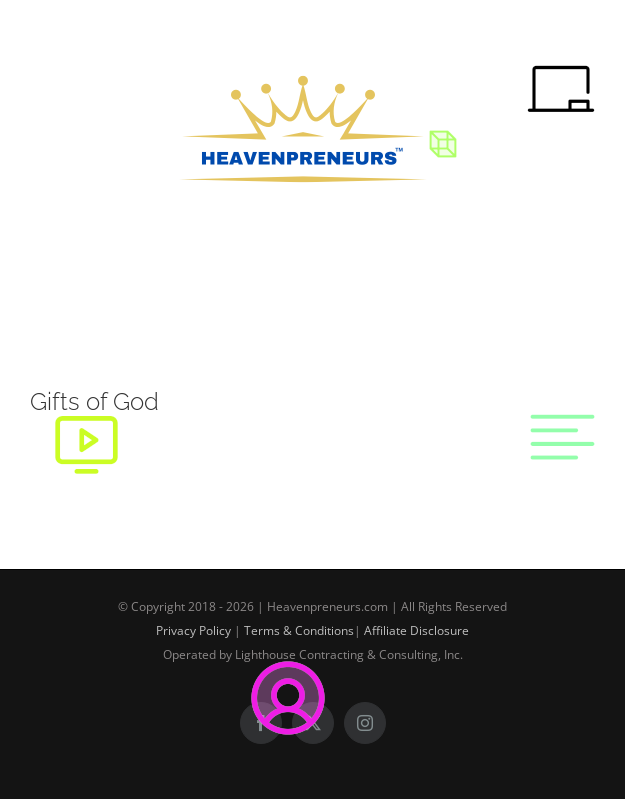  What do you see at coordinates (288, 698) in the screenshot?
I see `view your profile` at bounding box center [288, 698].